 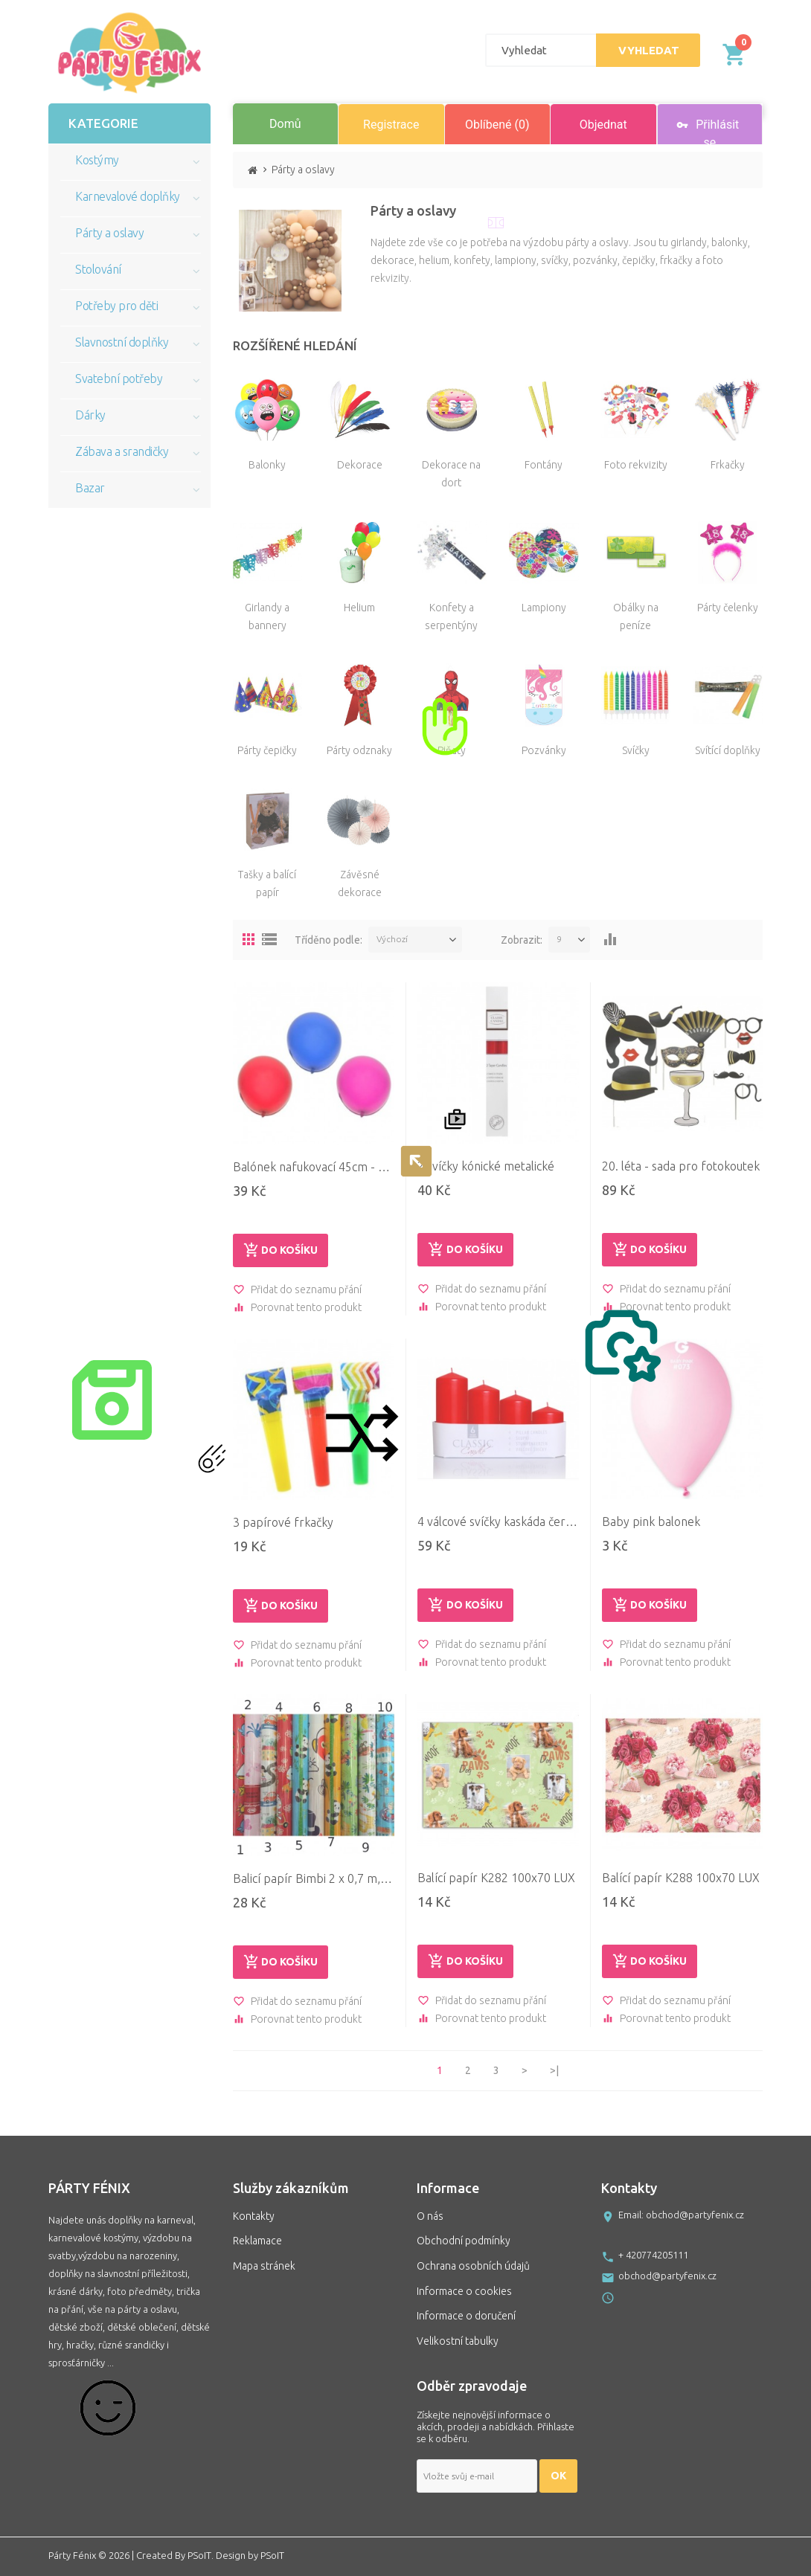 I want to click on view basketball court availability, so click(x=496, y=222).